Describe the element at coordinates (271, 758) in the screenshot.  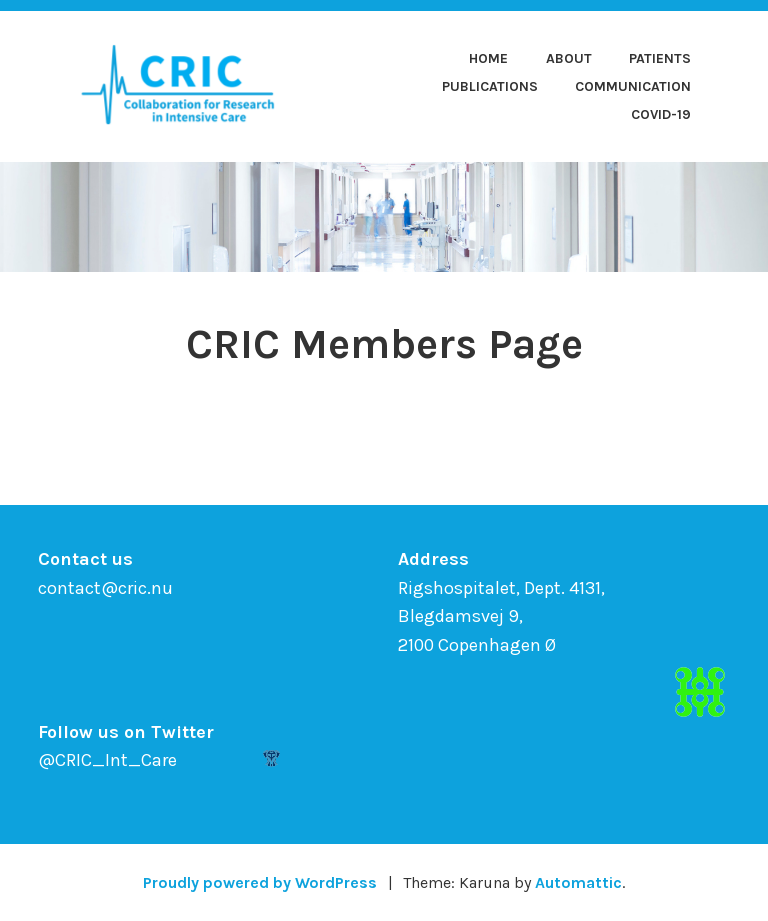
I see `elephant character or avatar icon` at that location.